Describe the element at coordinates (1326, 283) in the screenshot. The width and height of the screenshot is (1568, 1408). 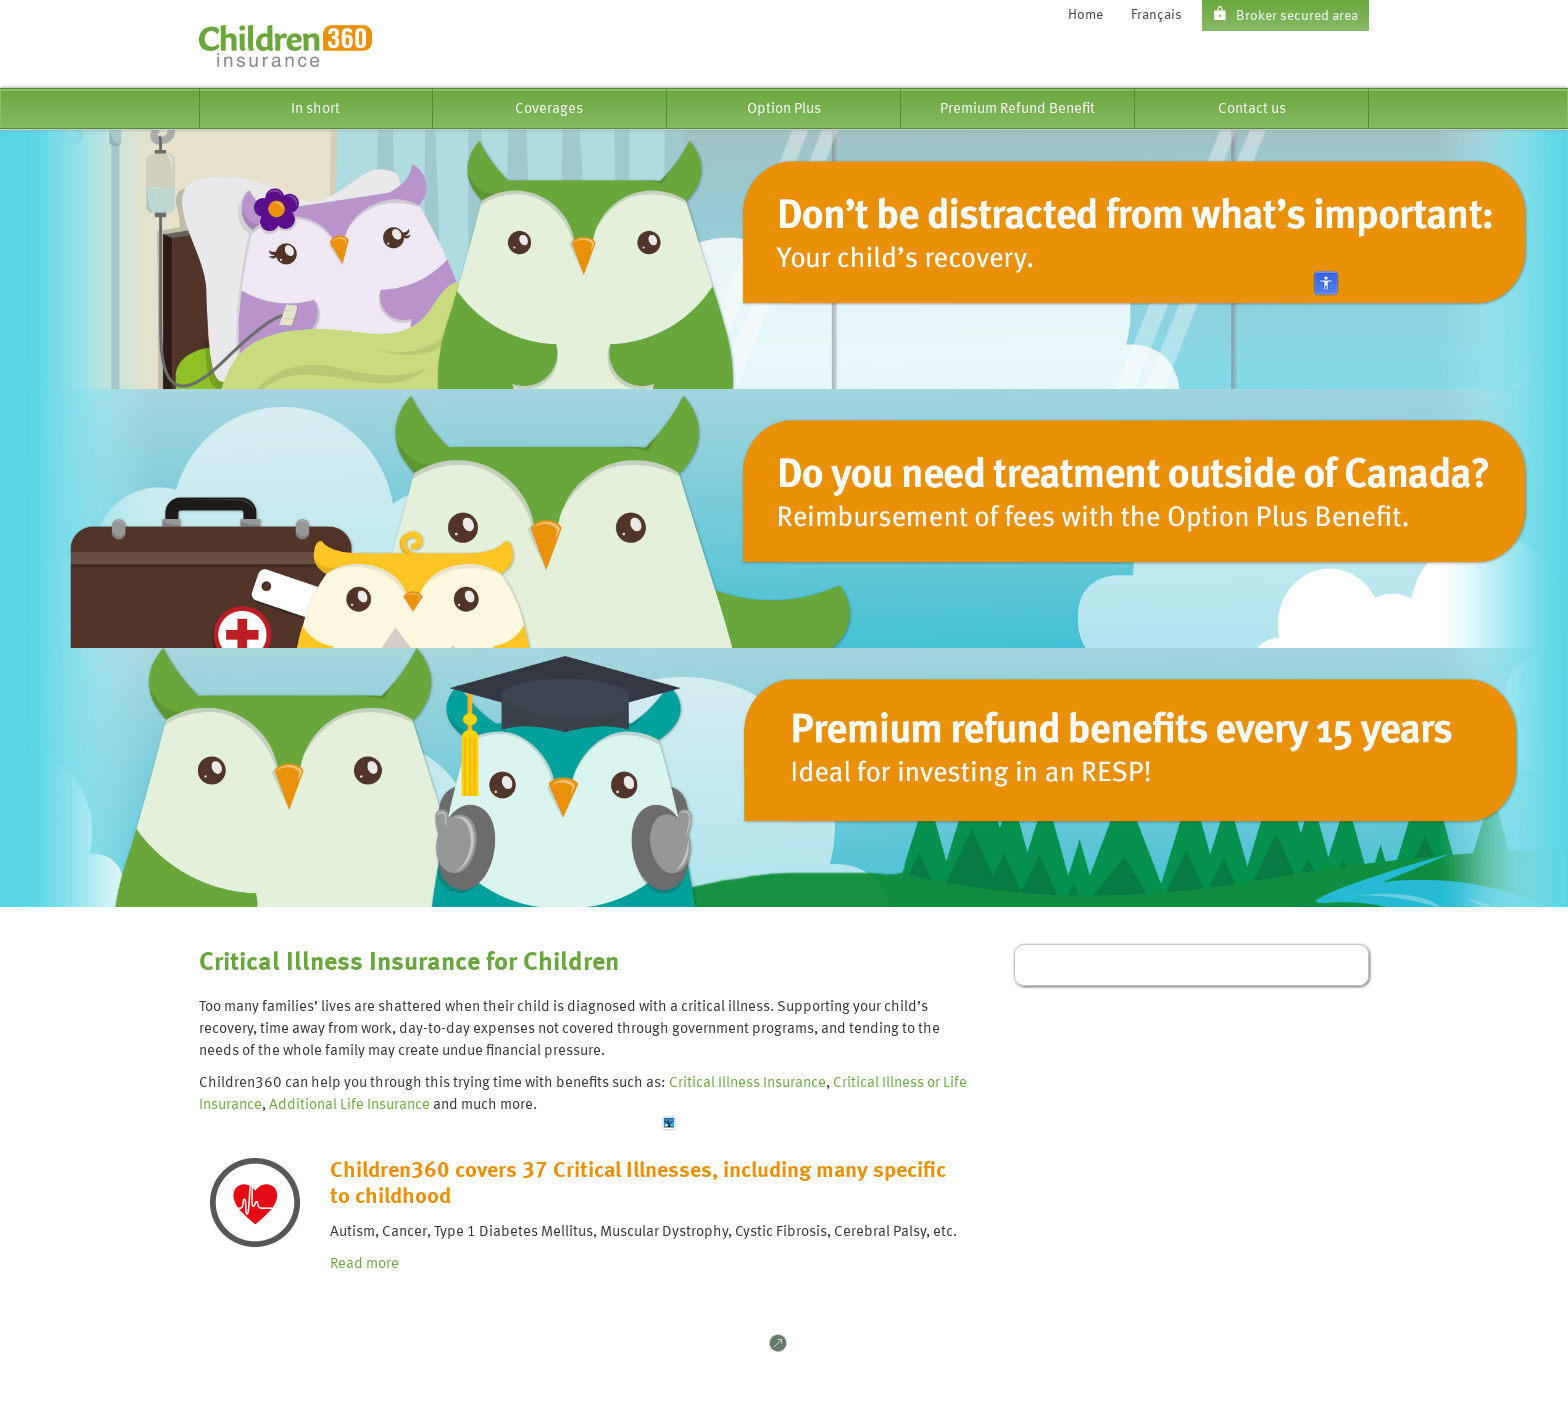
I see `open accessibility settings` at that location.